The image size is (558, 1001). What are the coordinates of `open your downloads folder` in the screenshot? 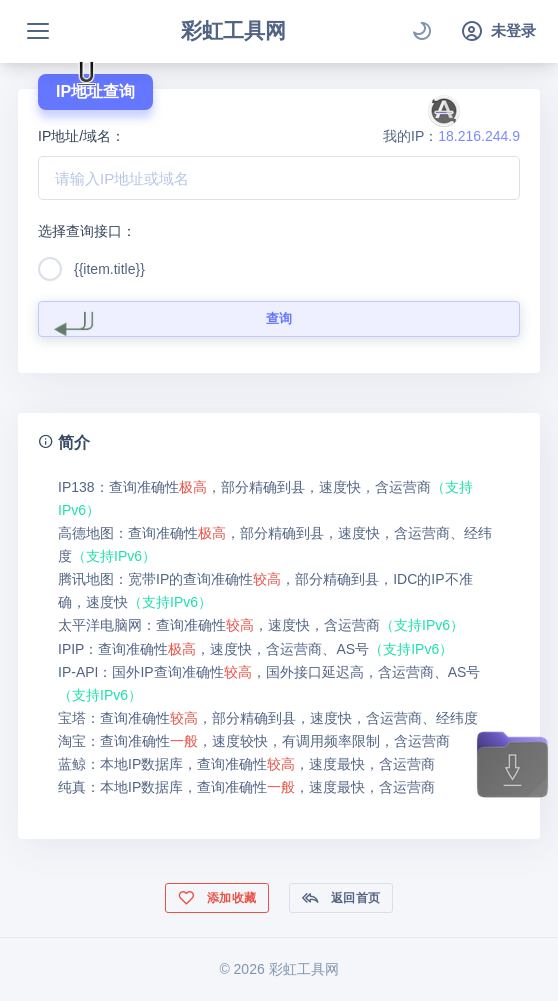 It's located at (512, 764).